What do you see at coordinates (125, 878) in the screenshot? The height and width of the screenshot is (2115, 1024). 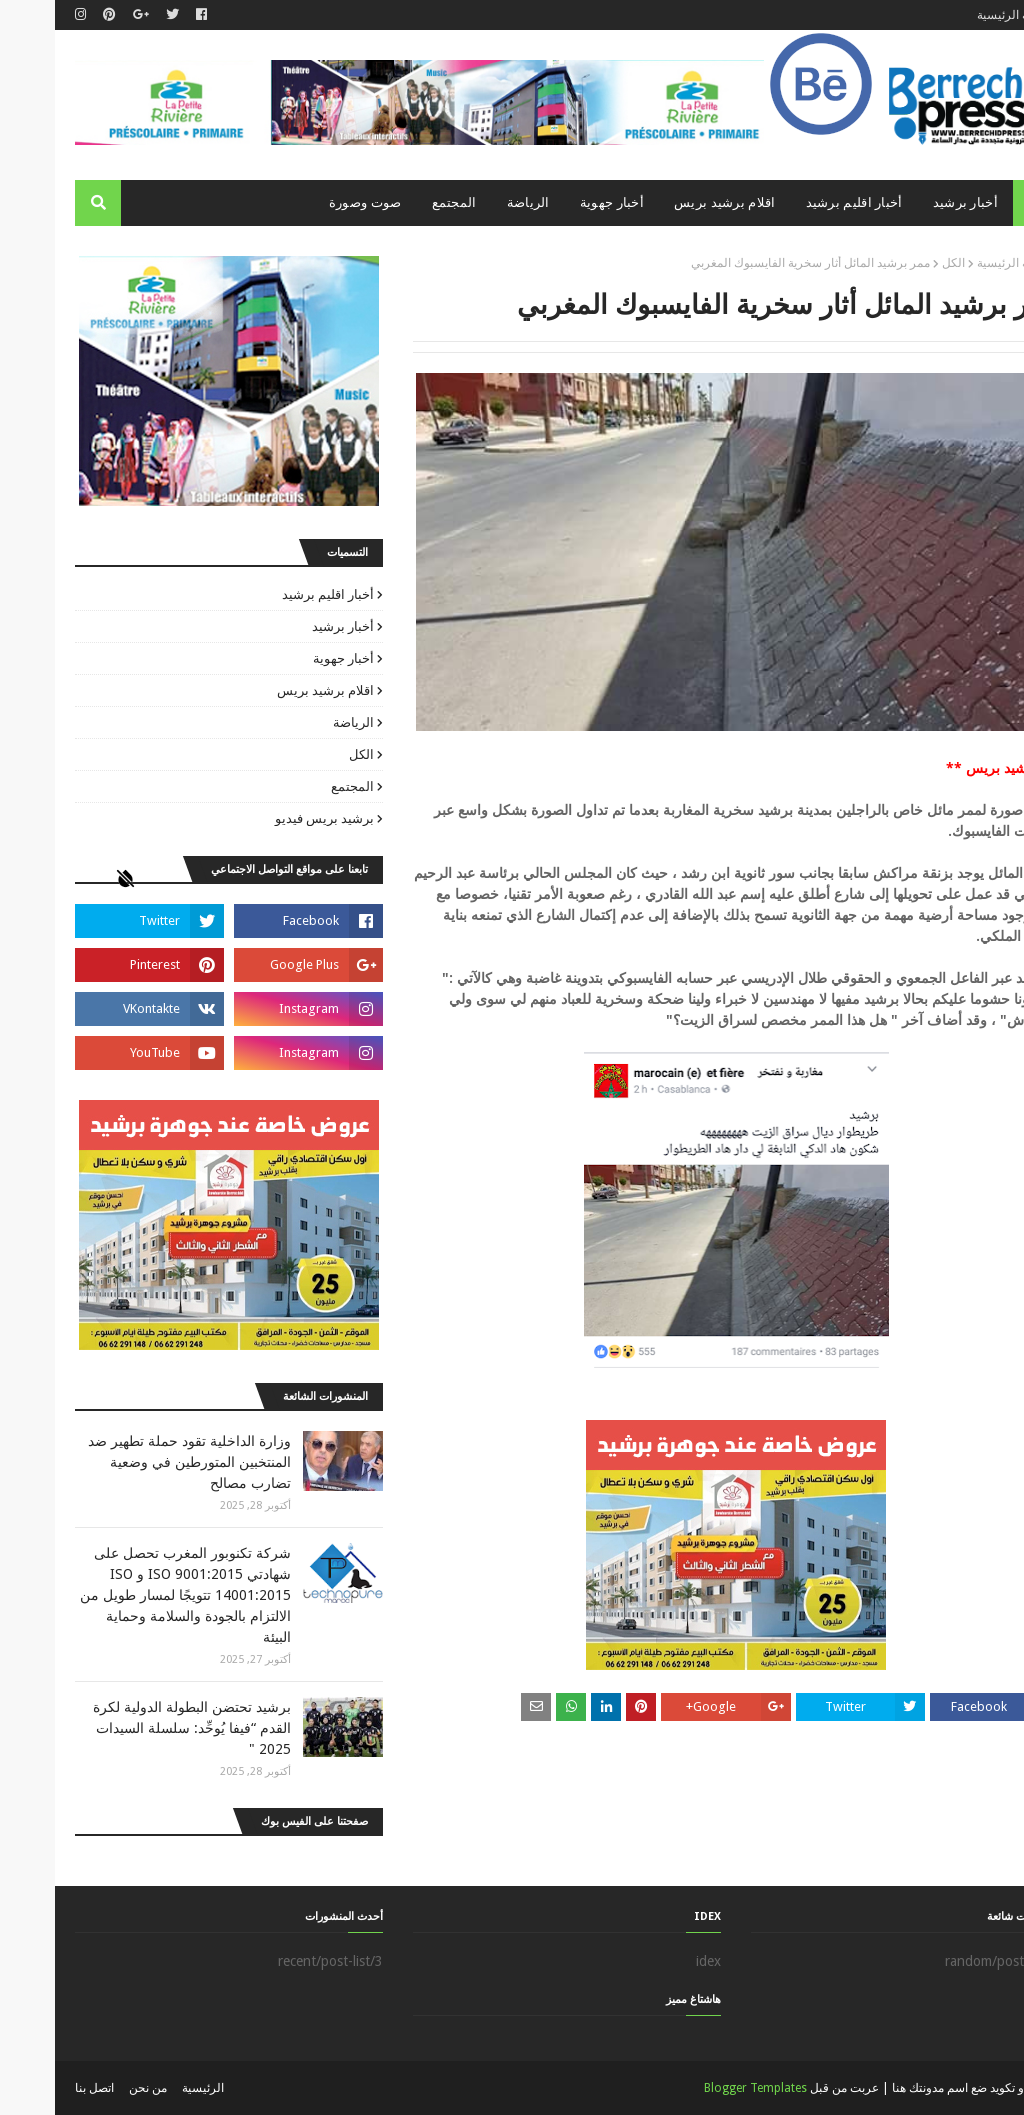 I see `disable water or liquid-related features` at bounding box center [125, 878].